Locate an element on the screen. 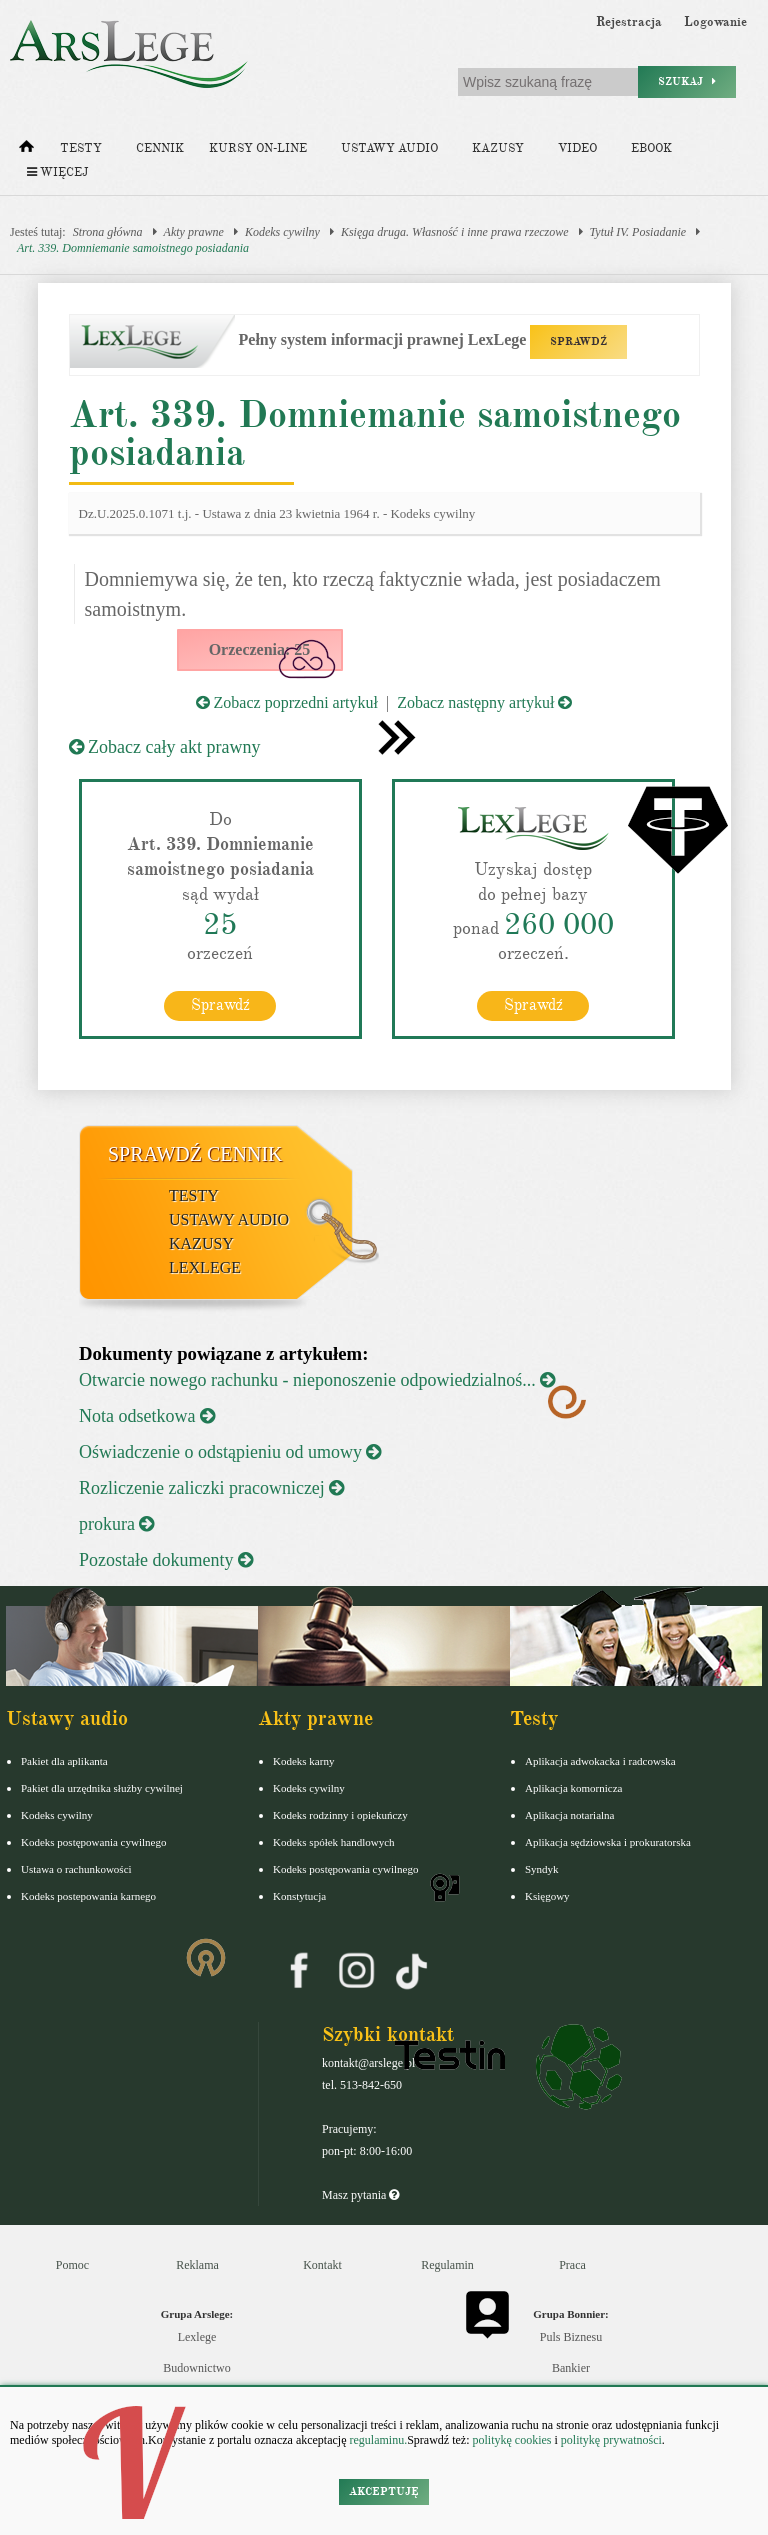 Image resolution: width=768 pixels, height=2535 pixels. skip forward or advance to next item is located at coordinates (395, 737).